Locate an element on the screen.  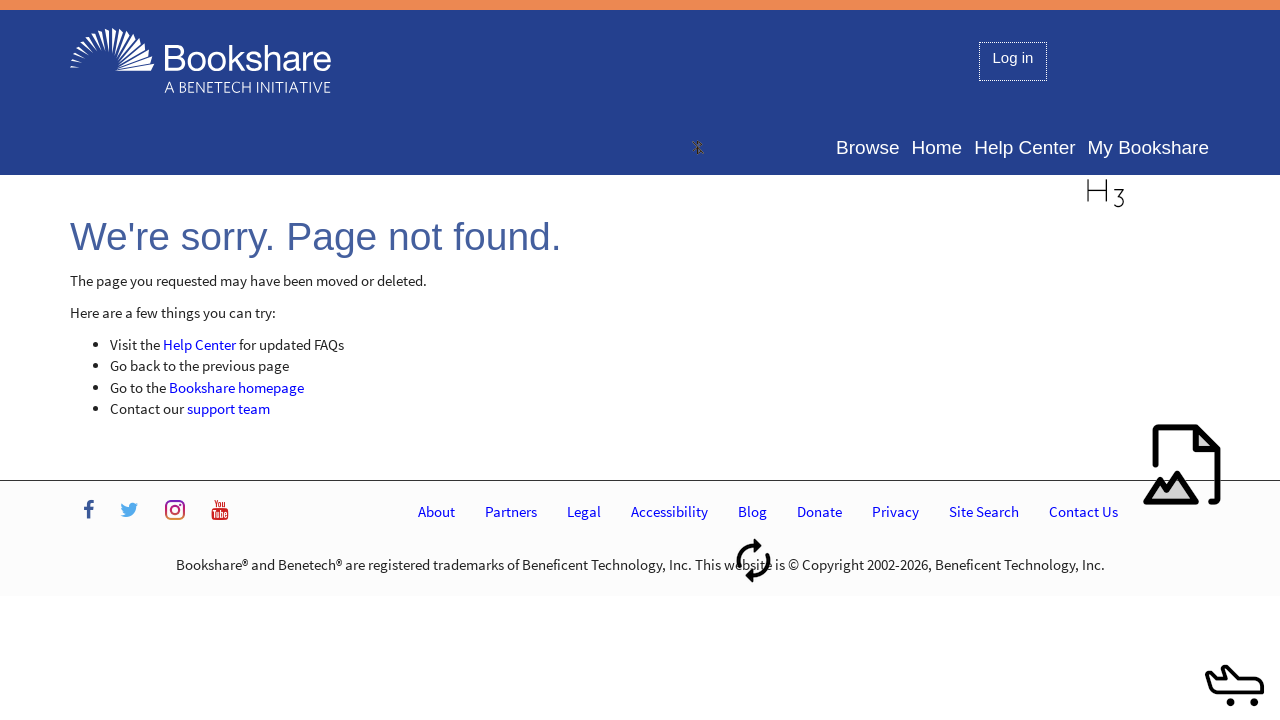
format text as heading level 3 is located at coordinates (1103, 192).